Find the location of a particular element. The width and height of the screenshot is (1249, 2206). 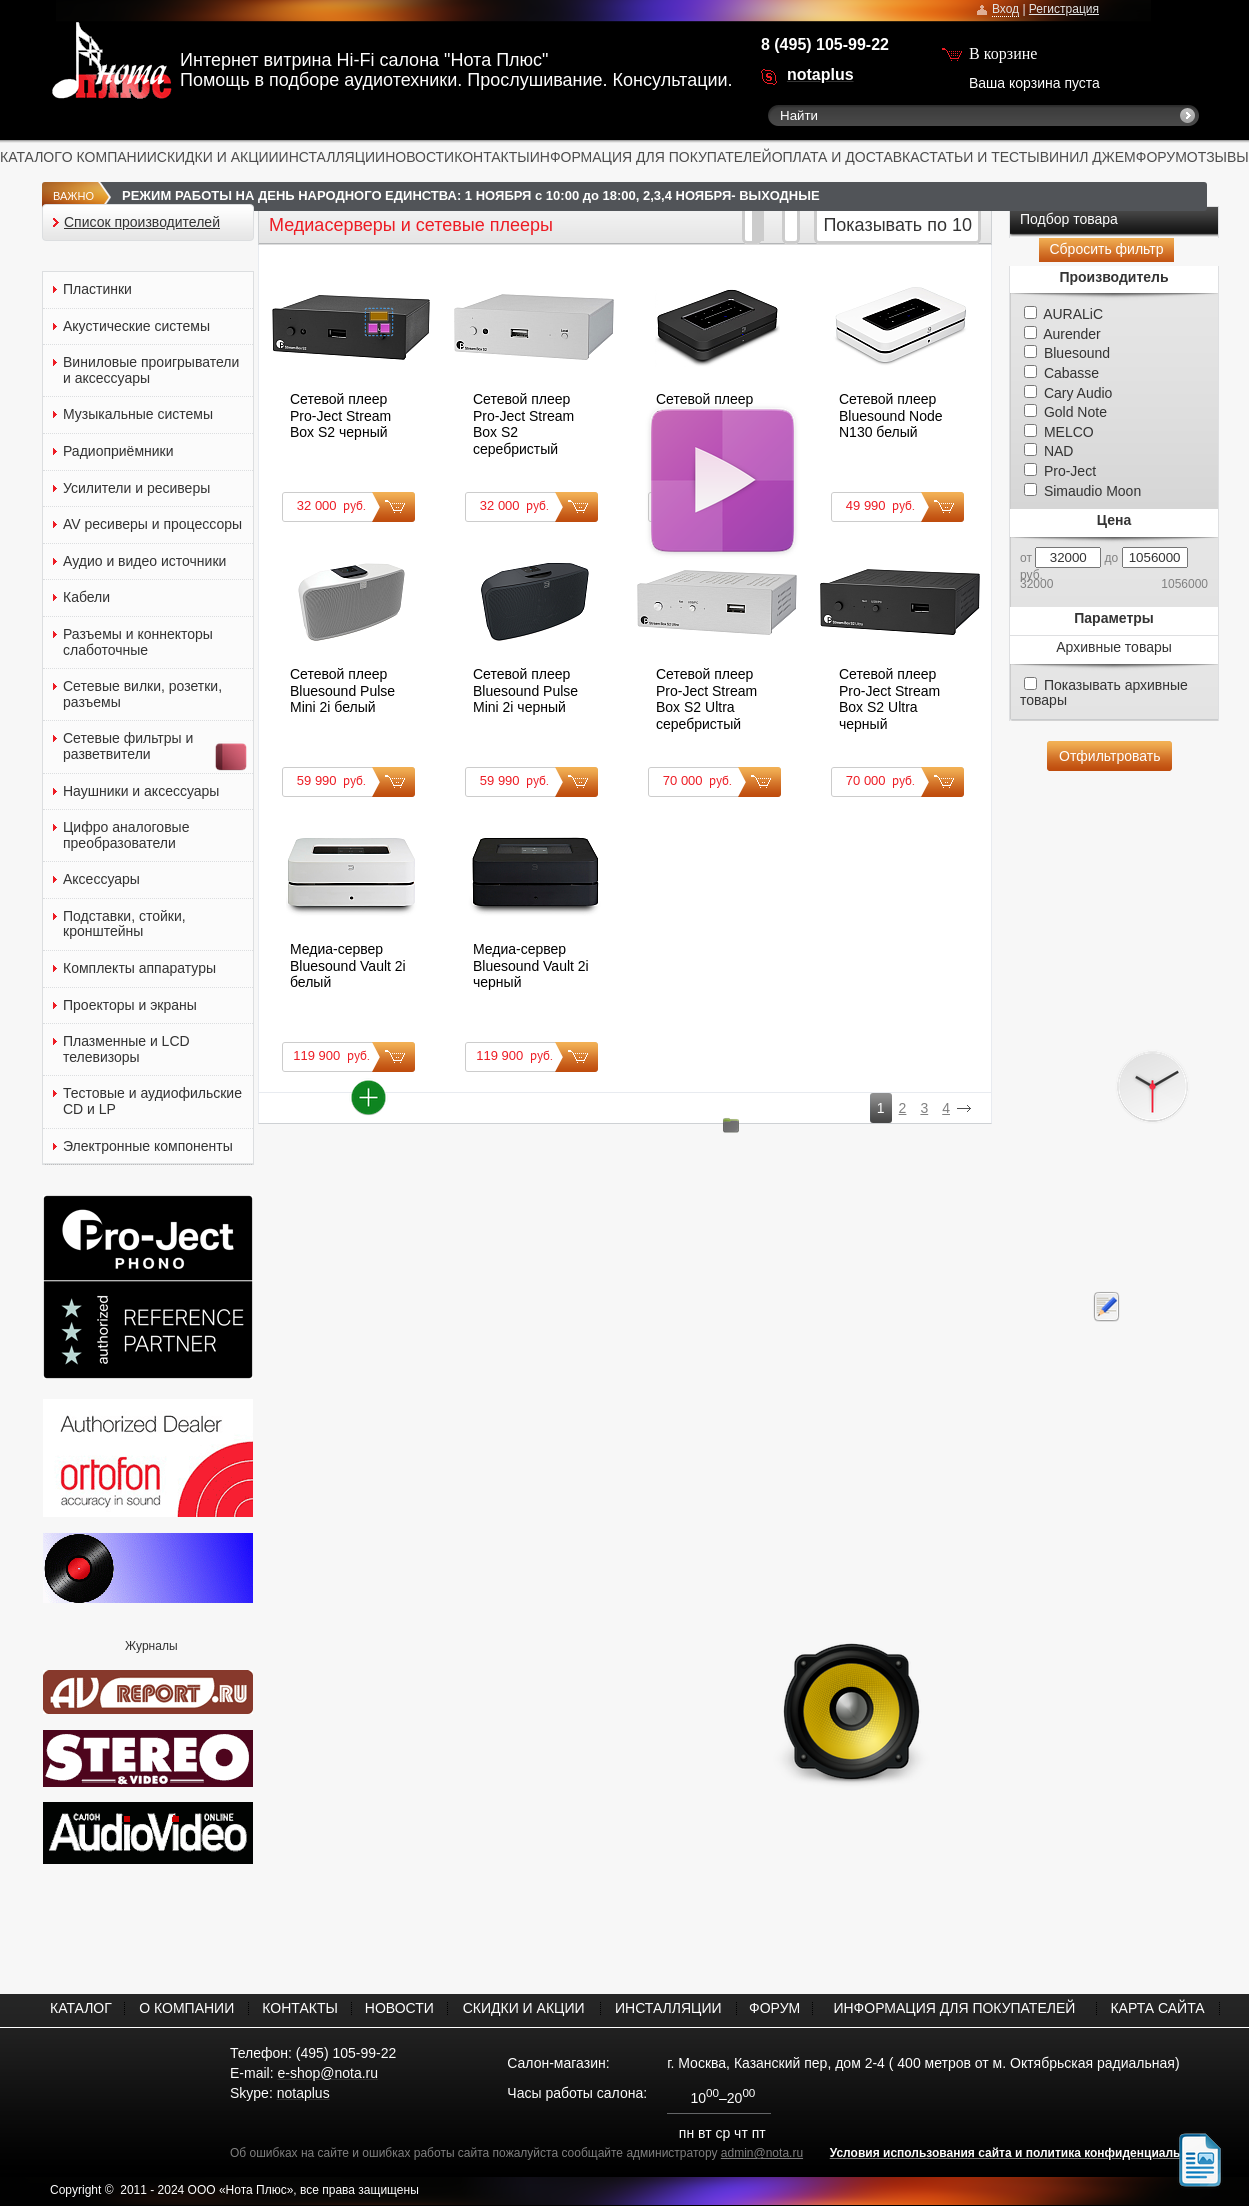

select all items in the current view is located at coordinates (379, 322).